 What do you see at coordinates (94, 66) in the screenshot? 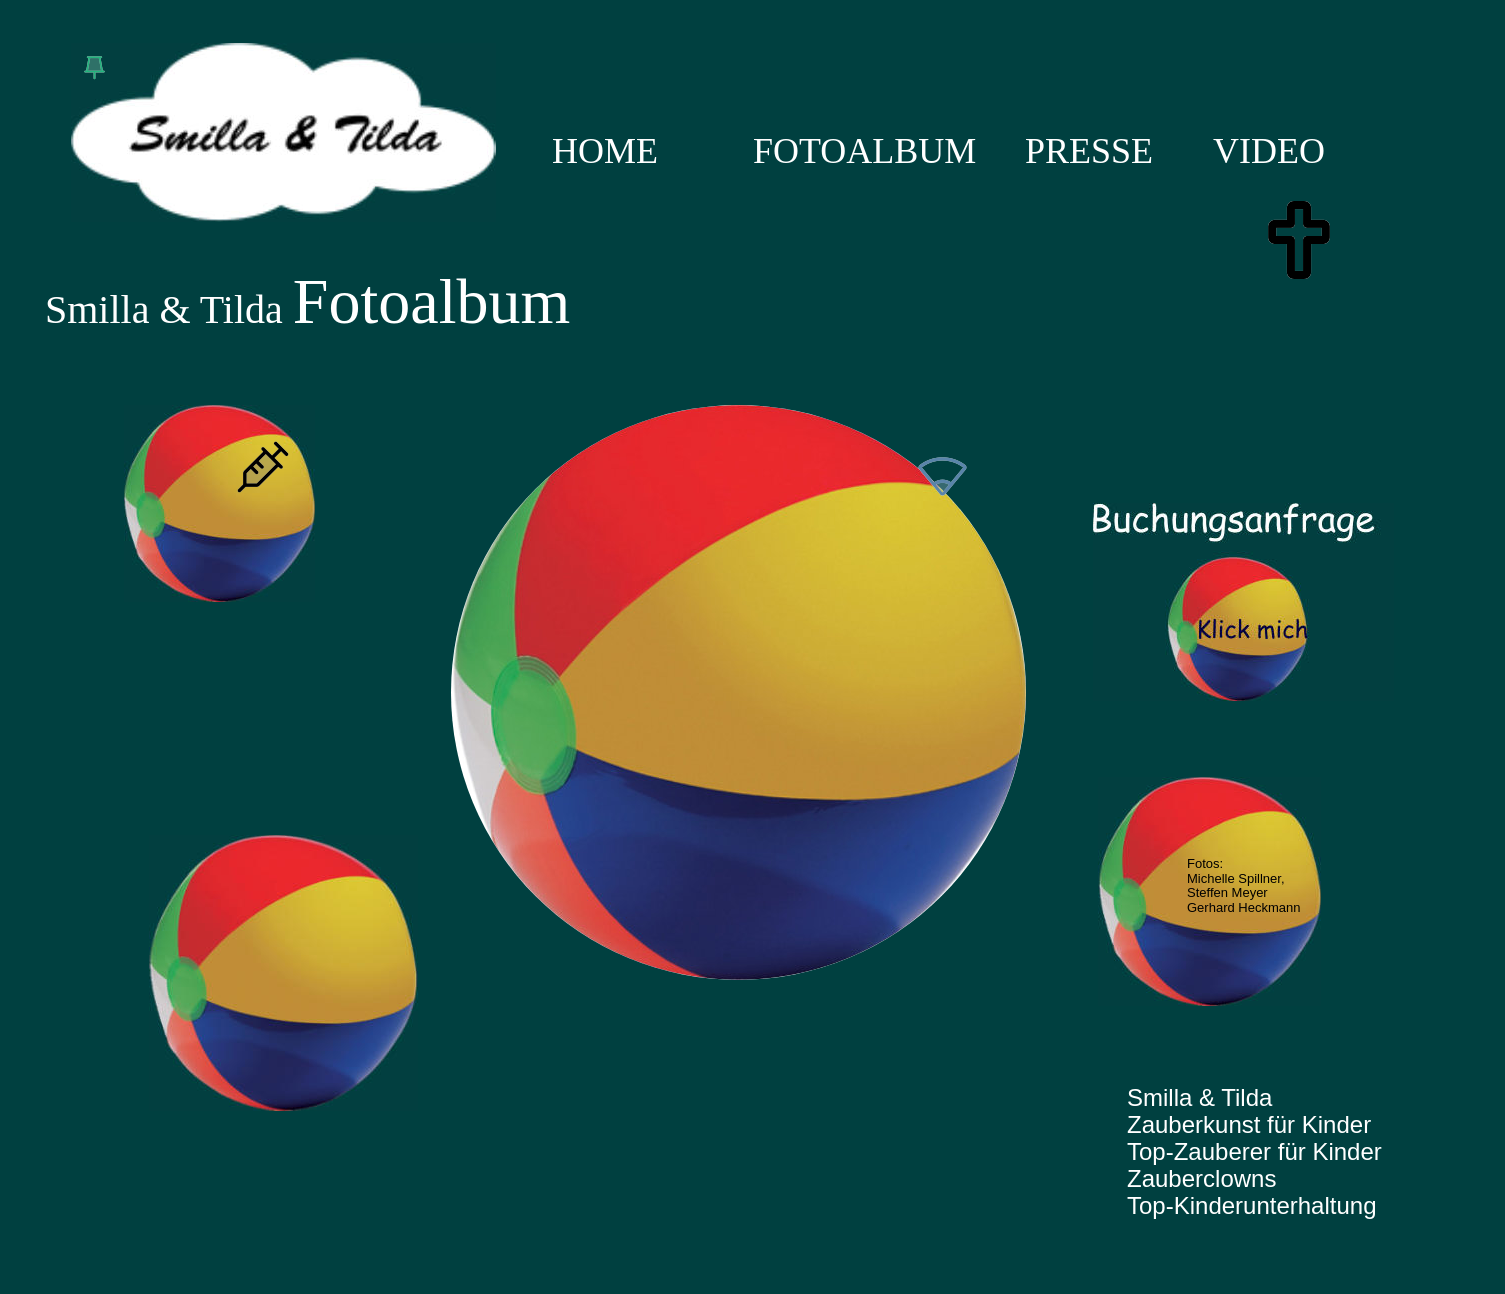
I see `pin an item to keep it visible` at bounding box center [94, 66].